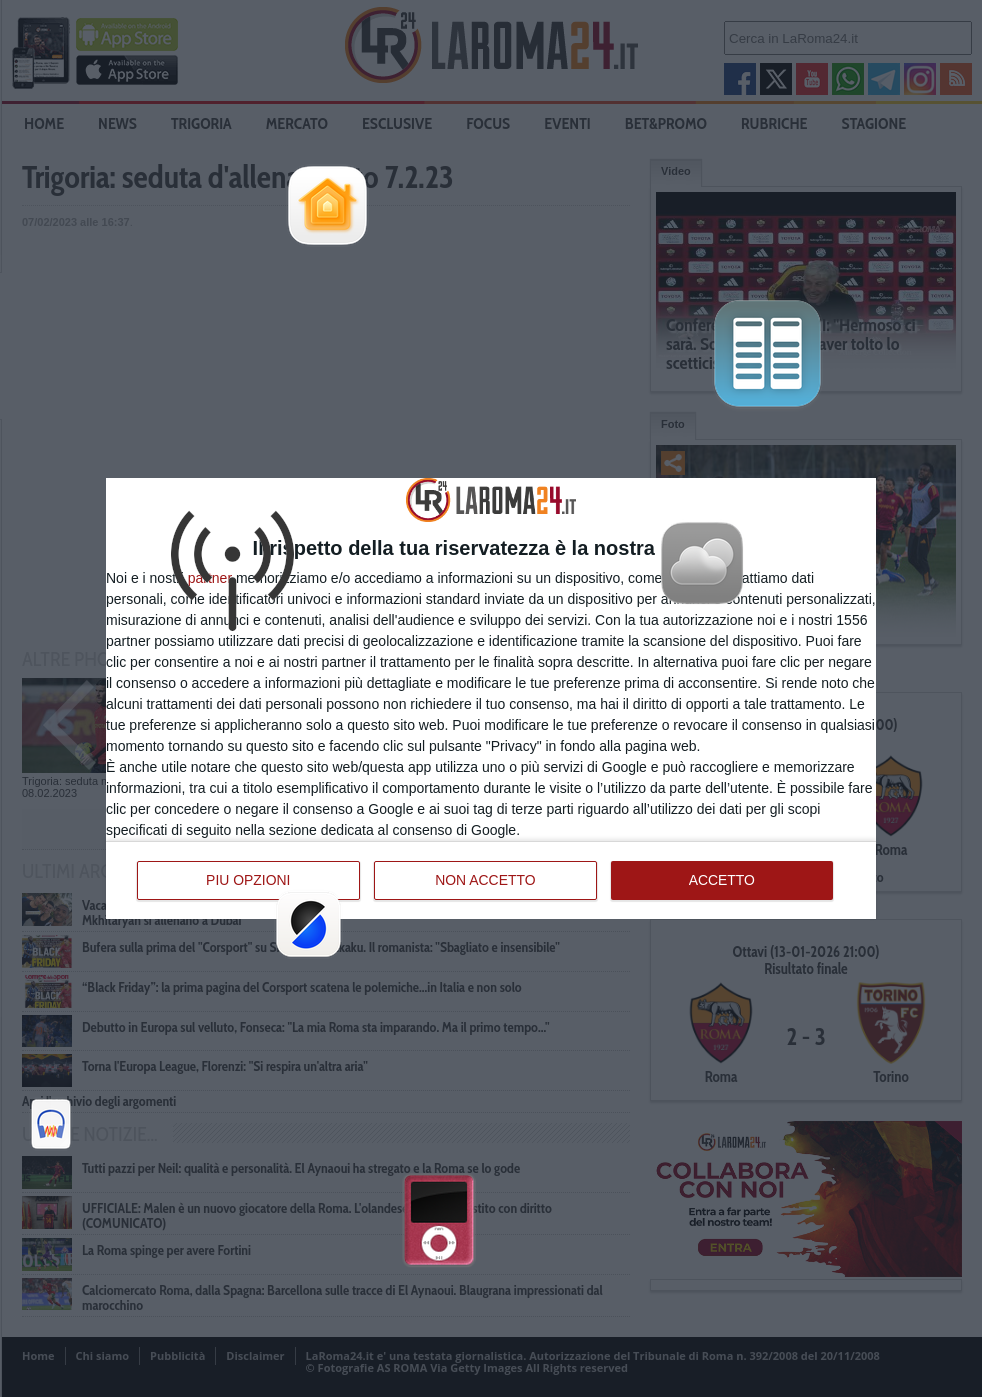 This screenshot has height=1397, width=982. What do you see at coordinates (232, 569) in the screenshot?
I see `indicates cellular network signal strength` at bounding box center [232, 569].